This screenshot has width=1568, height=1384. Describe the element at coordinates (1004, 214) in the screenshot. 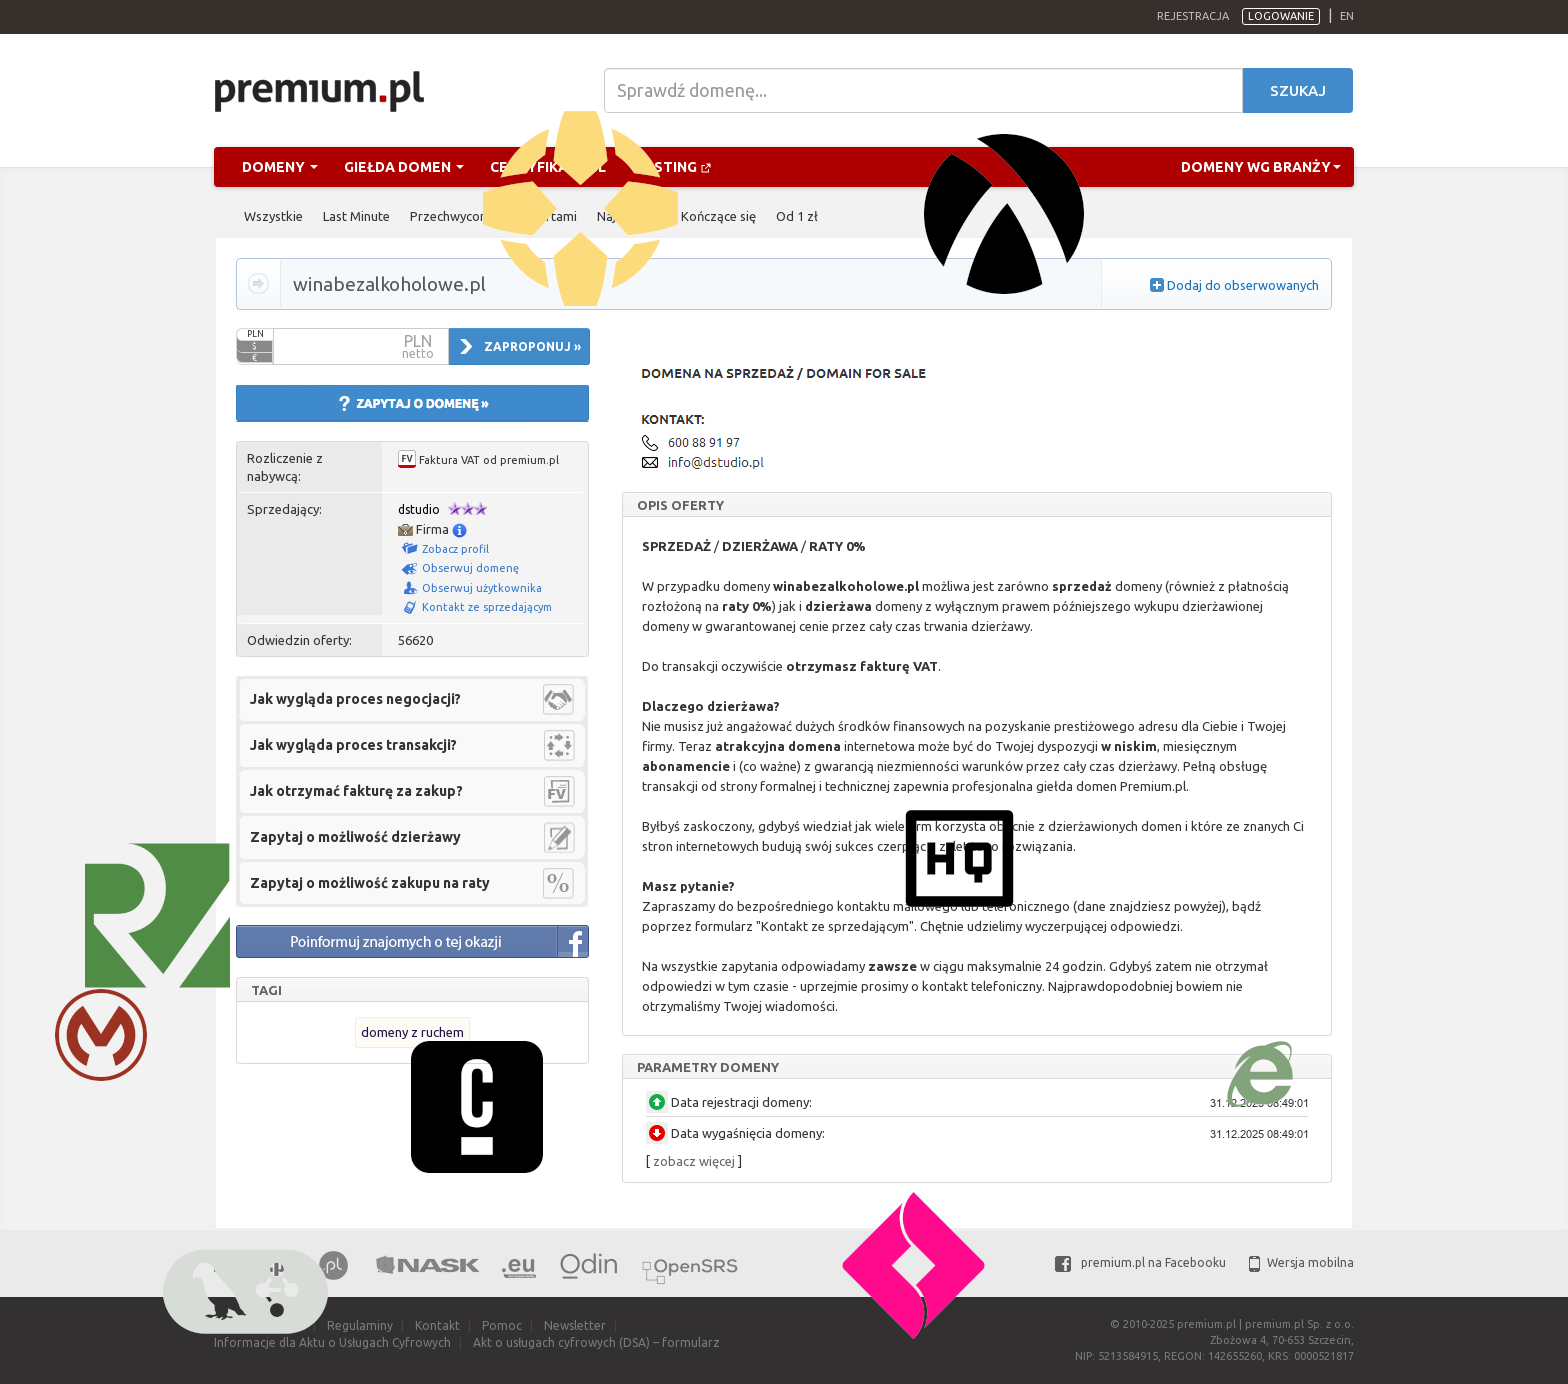

I see `racket programming language logo` at that location.